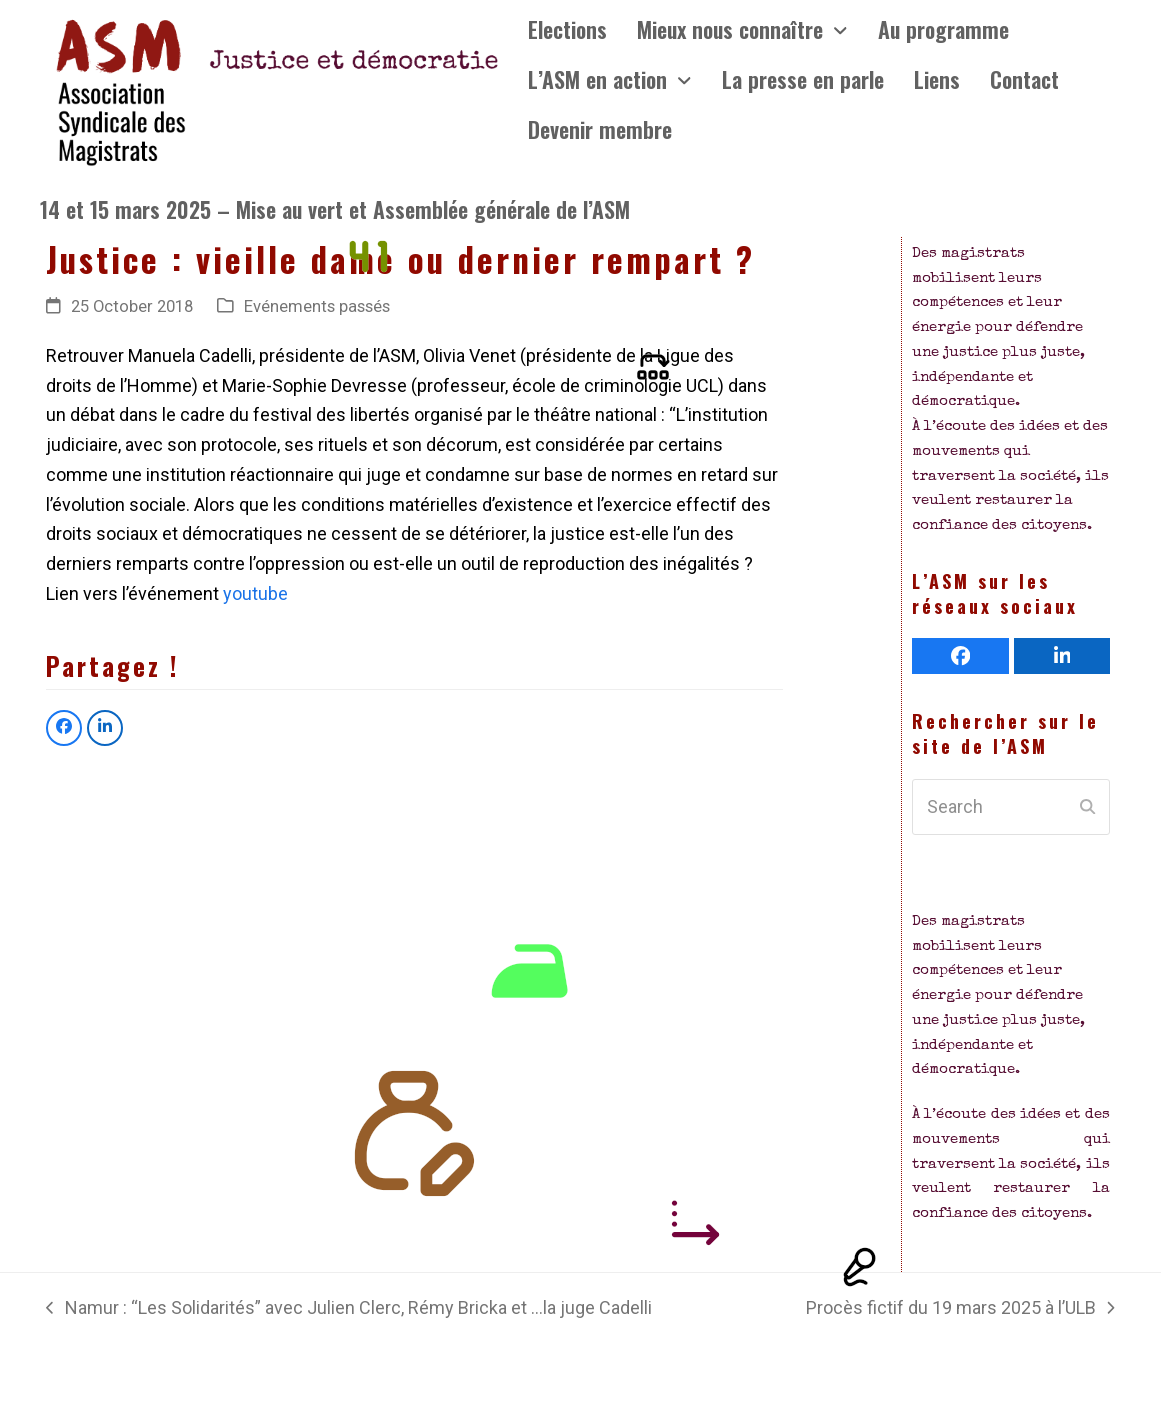  Describe the element at coordinates (371, 256) in the screenshot. I see `indicates item number 41 in a list or sequence` at that location.